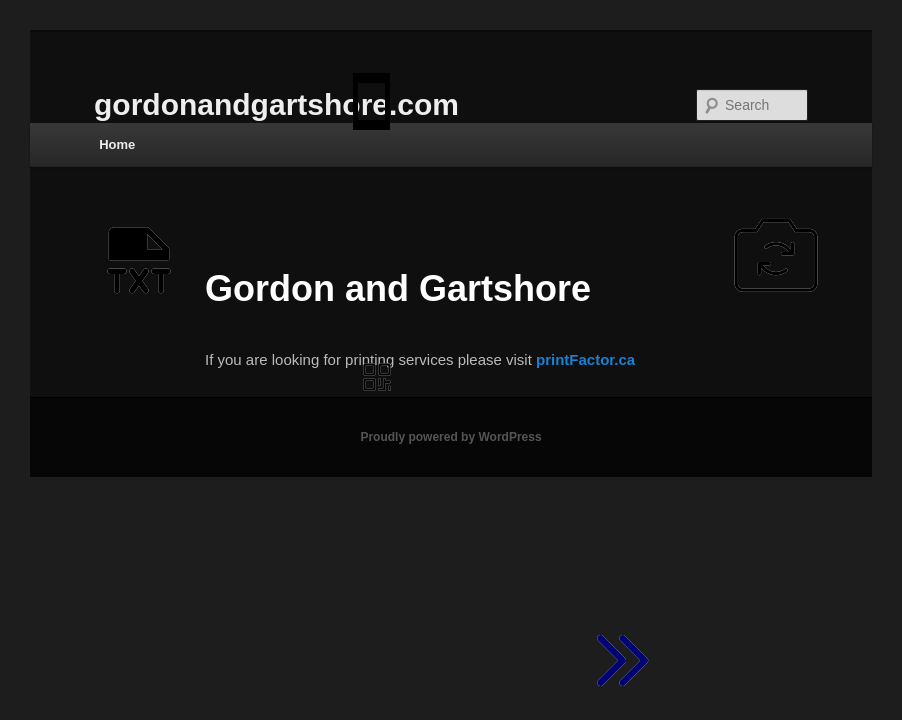 This screenshot has width=902, height=720. I want to click on open a plain text file, so click(139, 263).